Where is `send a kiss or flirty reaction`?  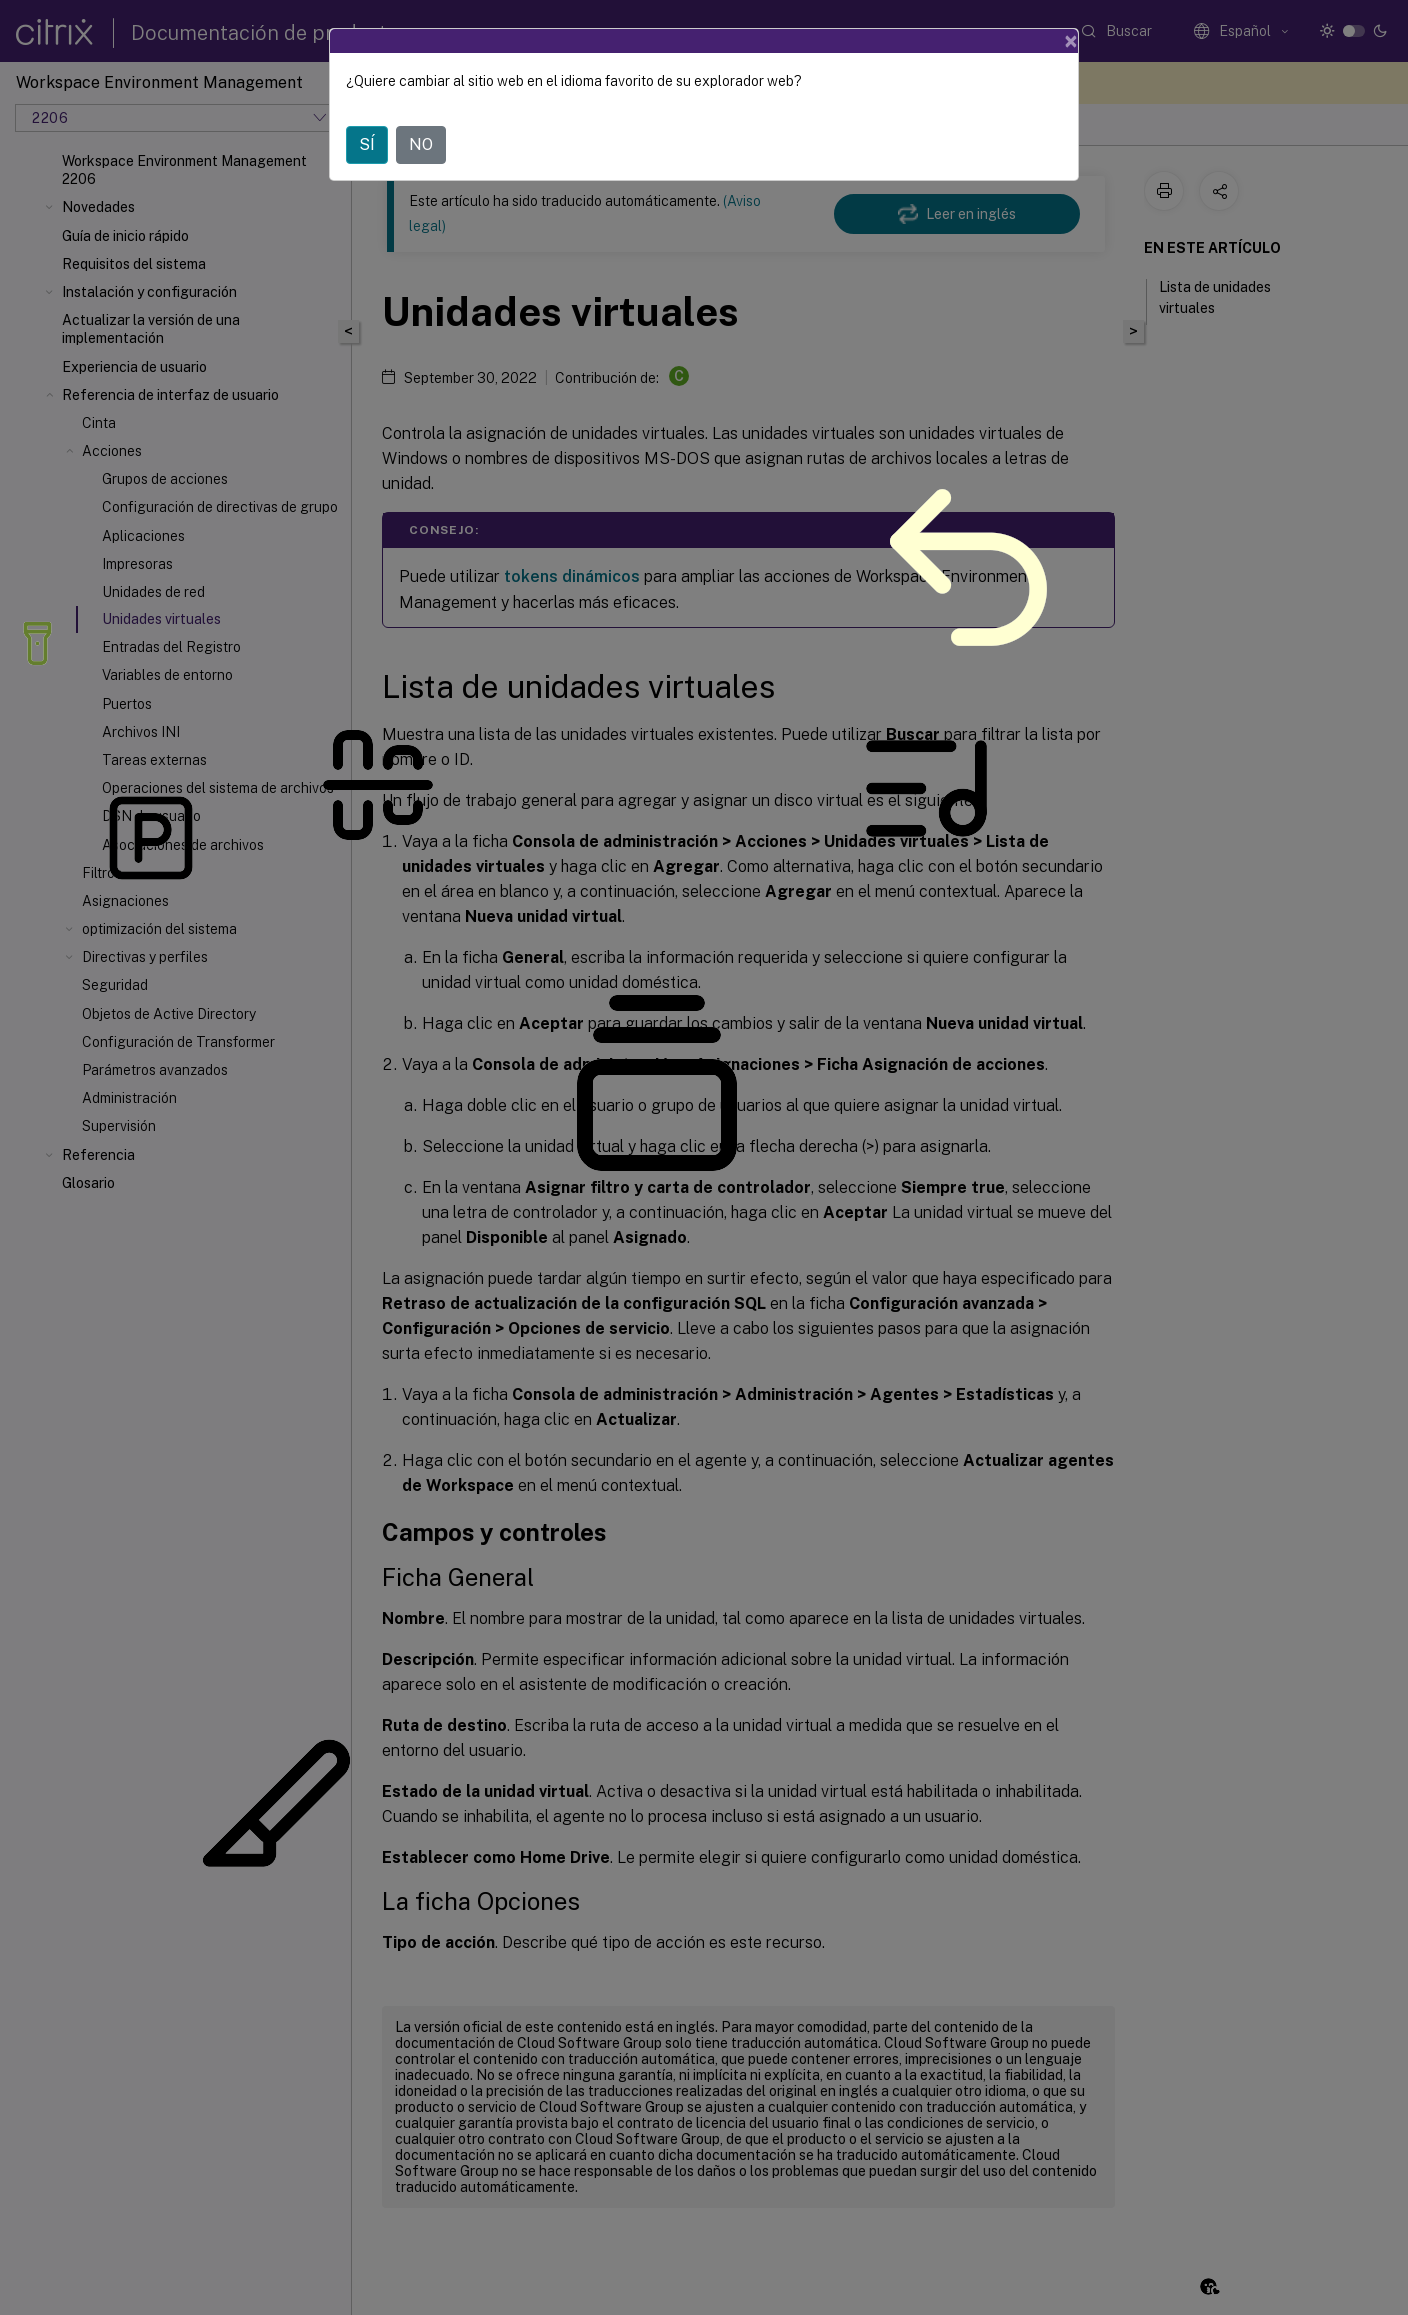 send a kiss or flirty reaction is located at coordinates (1209, 2286).